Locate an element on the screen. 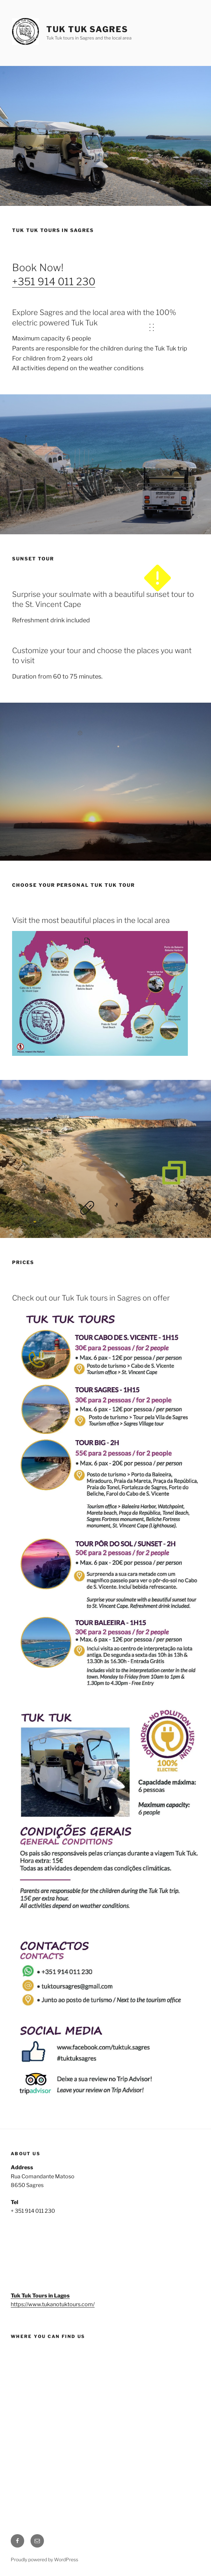  put current call on hold is located at coordinates (37, 1359).